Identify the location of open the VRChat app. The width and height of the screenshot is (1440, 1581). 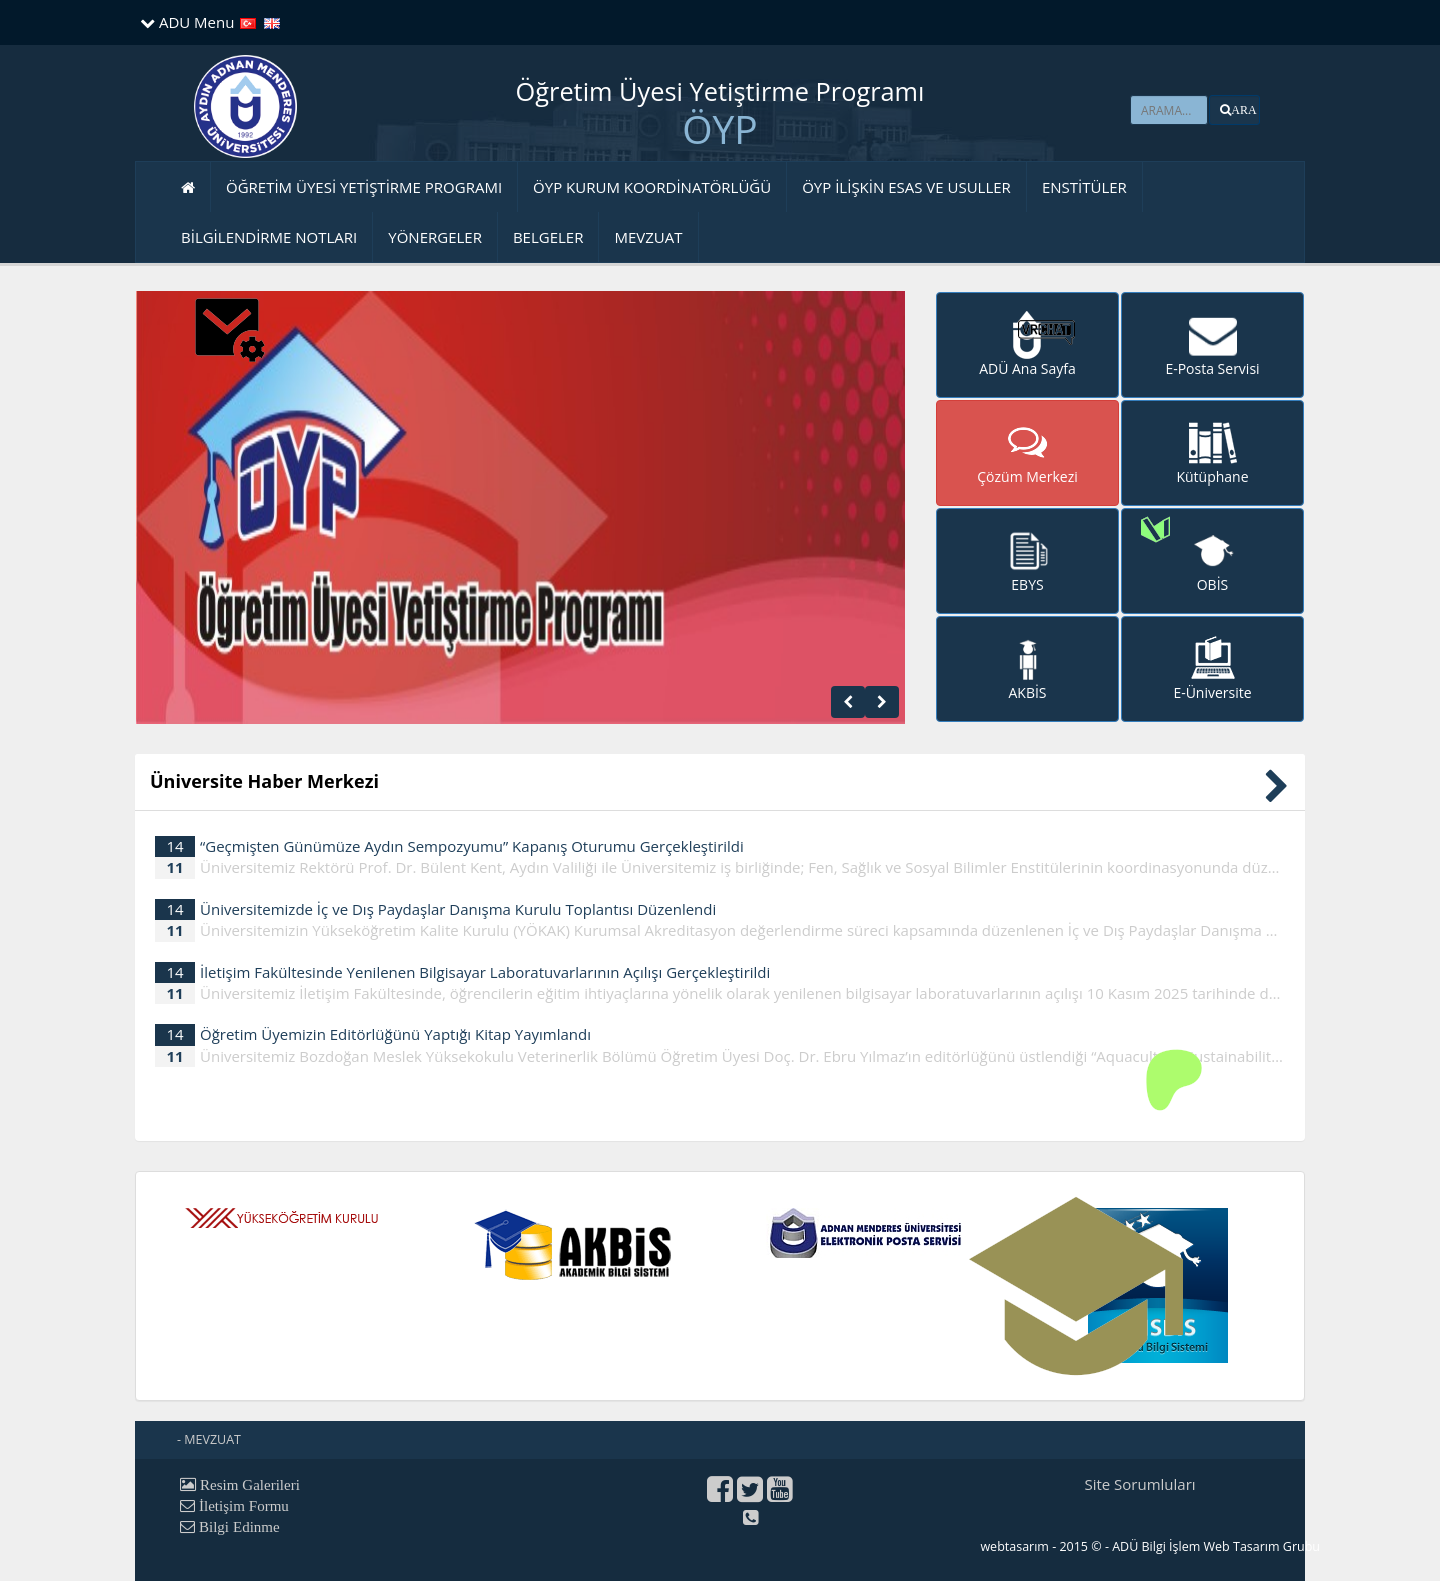
(1046, 332).